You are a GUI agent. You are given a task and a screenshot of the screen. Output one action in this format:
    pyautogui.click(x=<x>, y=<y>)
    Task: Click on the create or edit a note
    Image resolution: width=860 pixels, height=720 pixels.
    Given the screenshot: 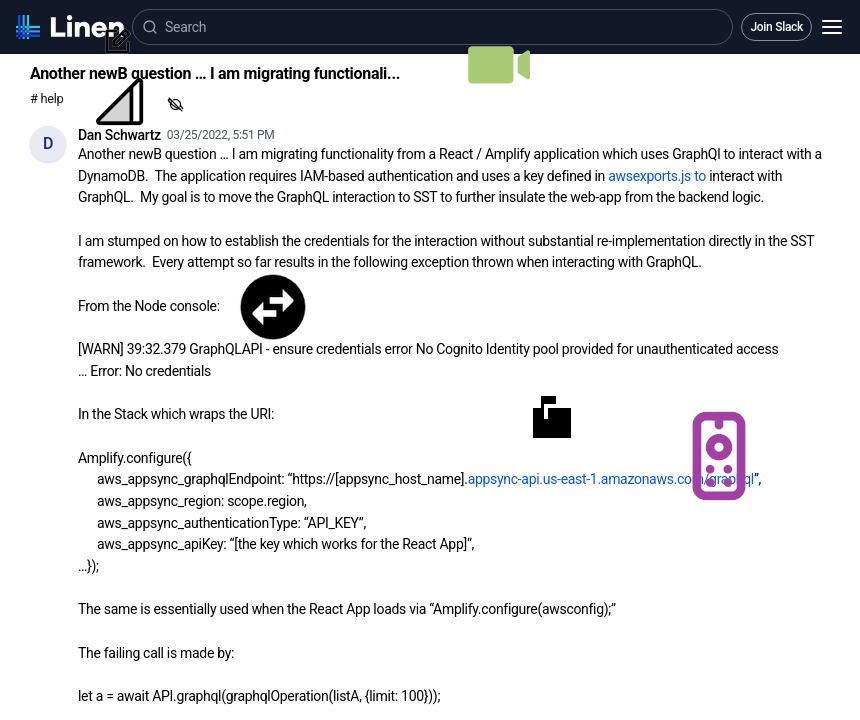 What is the action you would take?
    pyautogui.click(x=117, y=41)
    